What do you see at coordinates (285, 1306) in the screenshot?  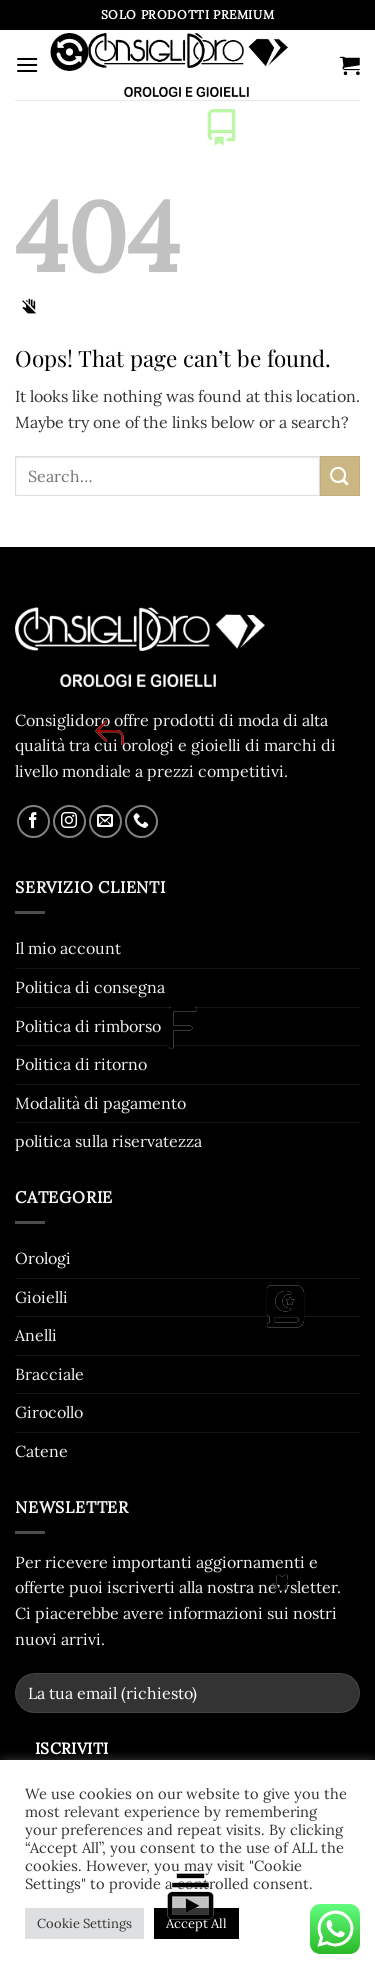 I see `access quran or islamic religious texts` at bounding box center [285, 1306].